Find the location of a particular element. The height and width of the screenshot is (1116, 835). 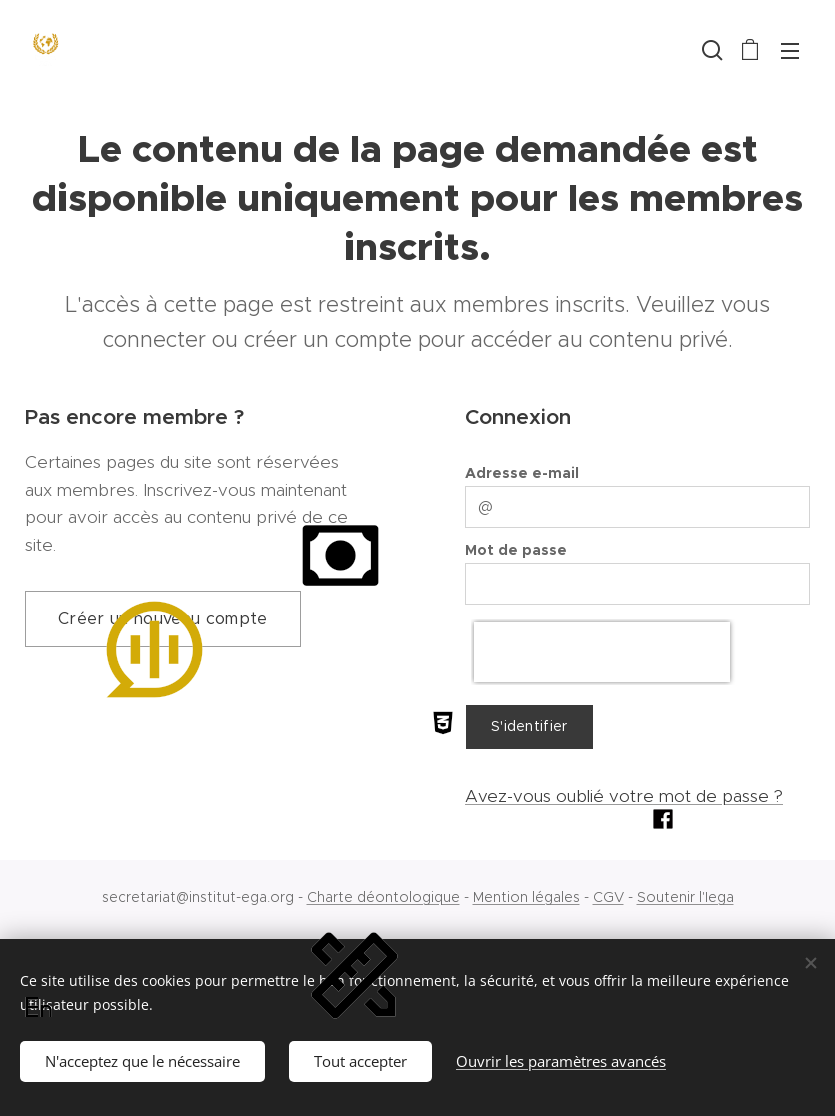

start a voice message or audio chat is located at coordinates (154, 649).